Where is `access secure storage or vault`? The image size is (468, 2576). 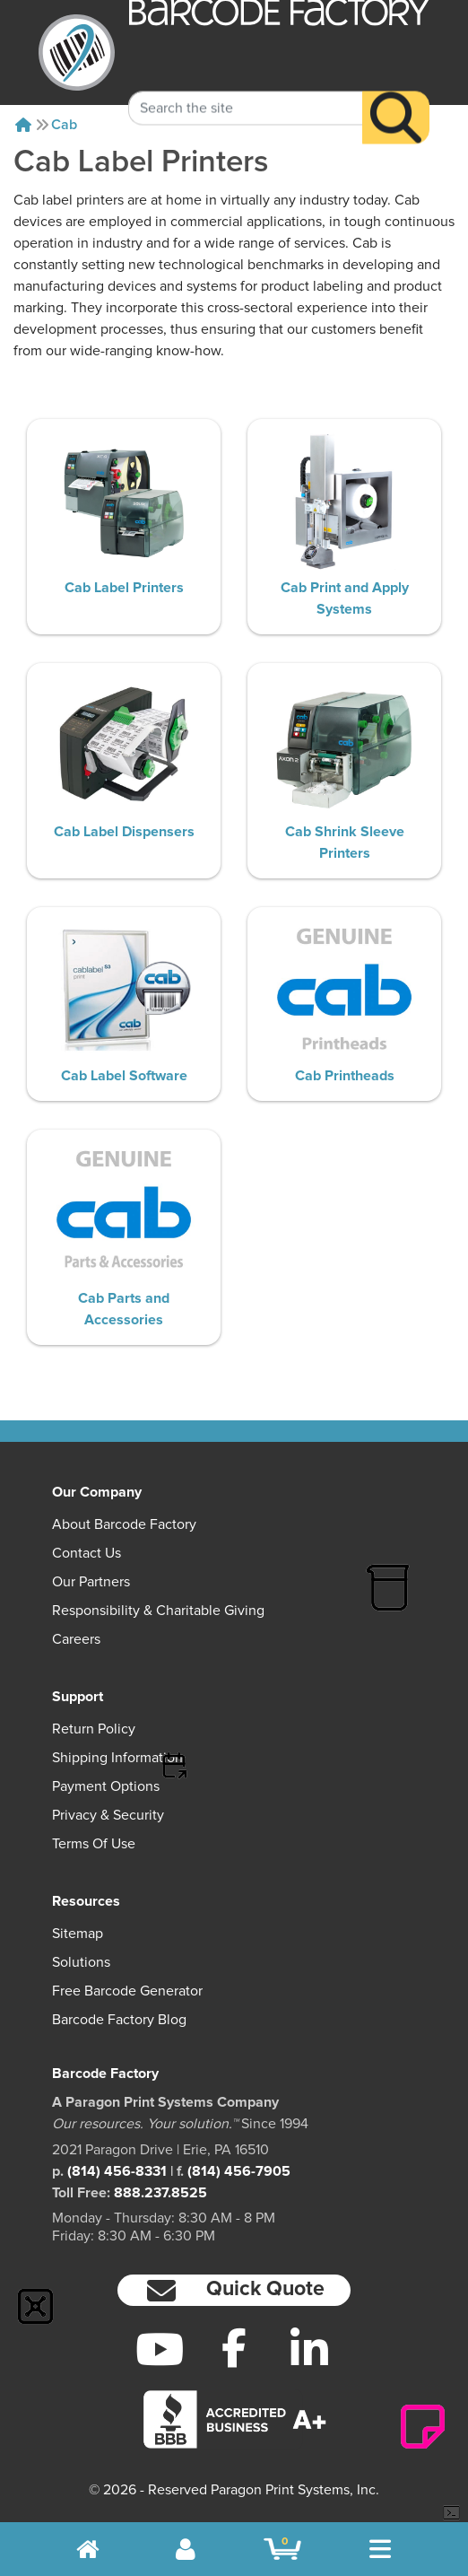 access secure storage or vault is located at coordinates (35, 2306).